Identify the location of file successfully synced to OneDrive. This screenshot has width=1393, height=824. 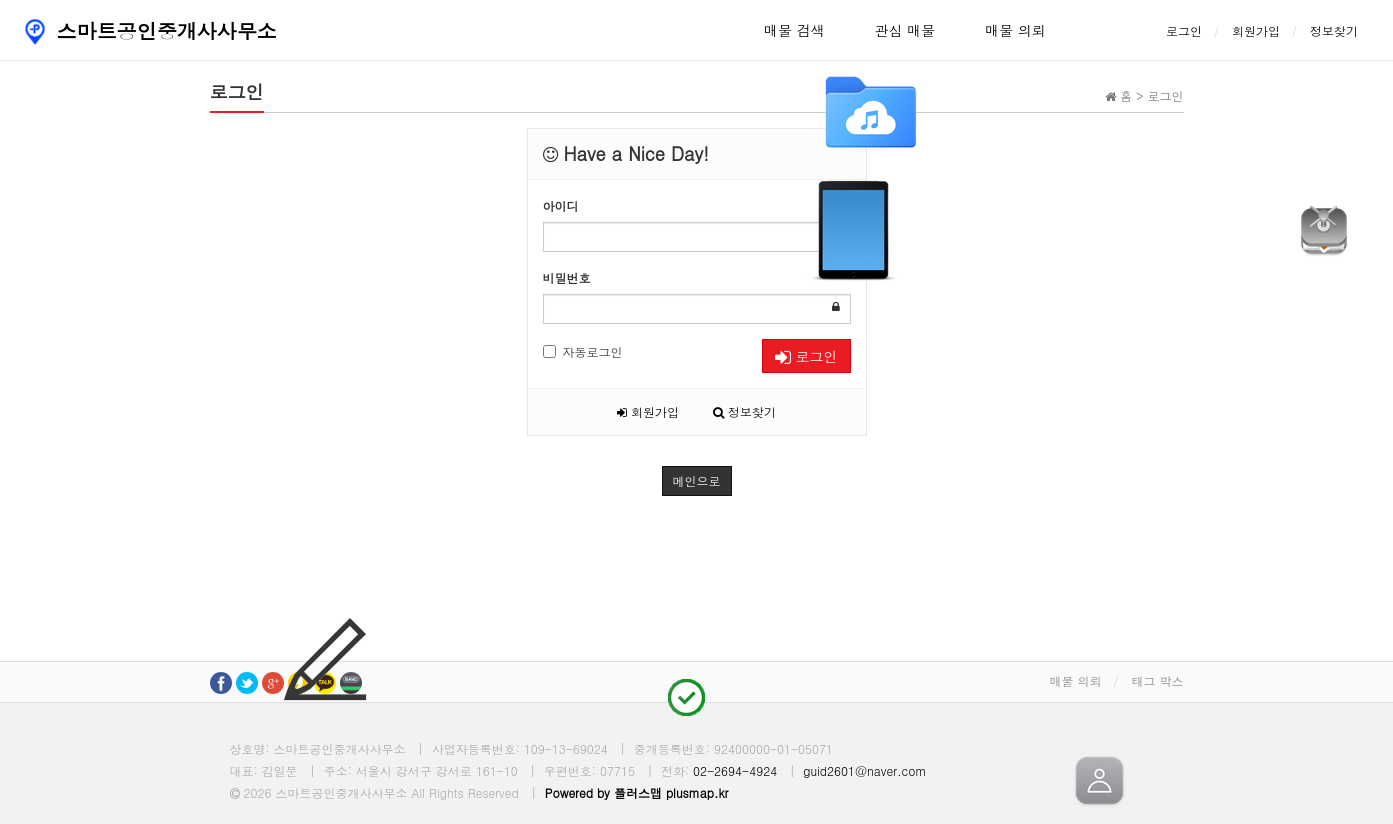
(686, 697).